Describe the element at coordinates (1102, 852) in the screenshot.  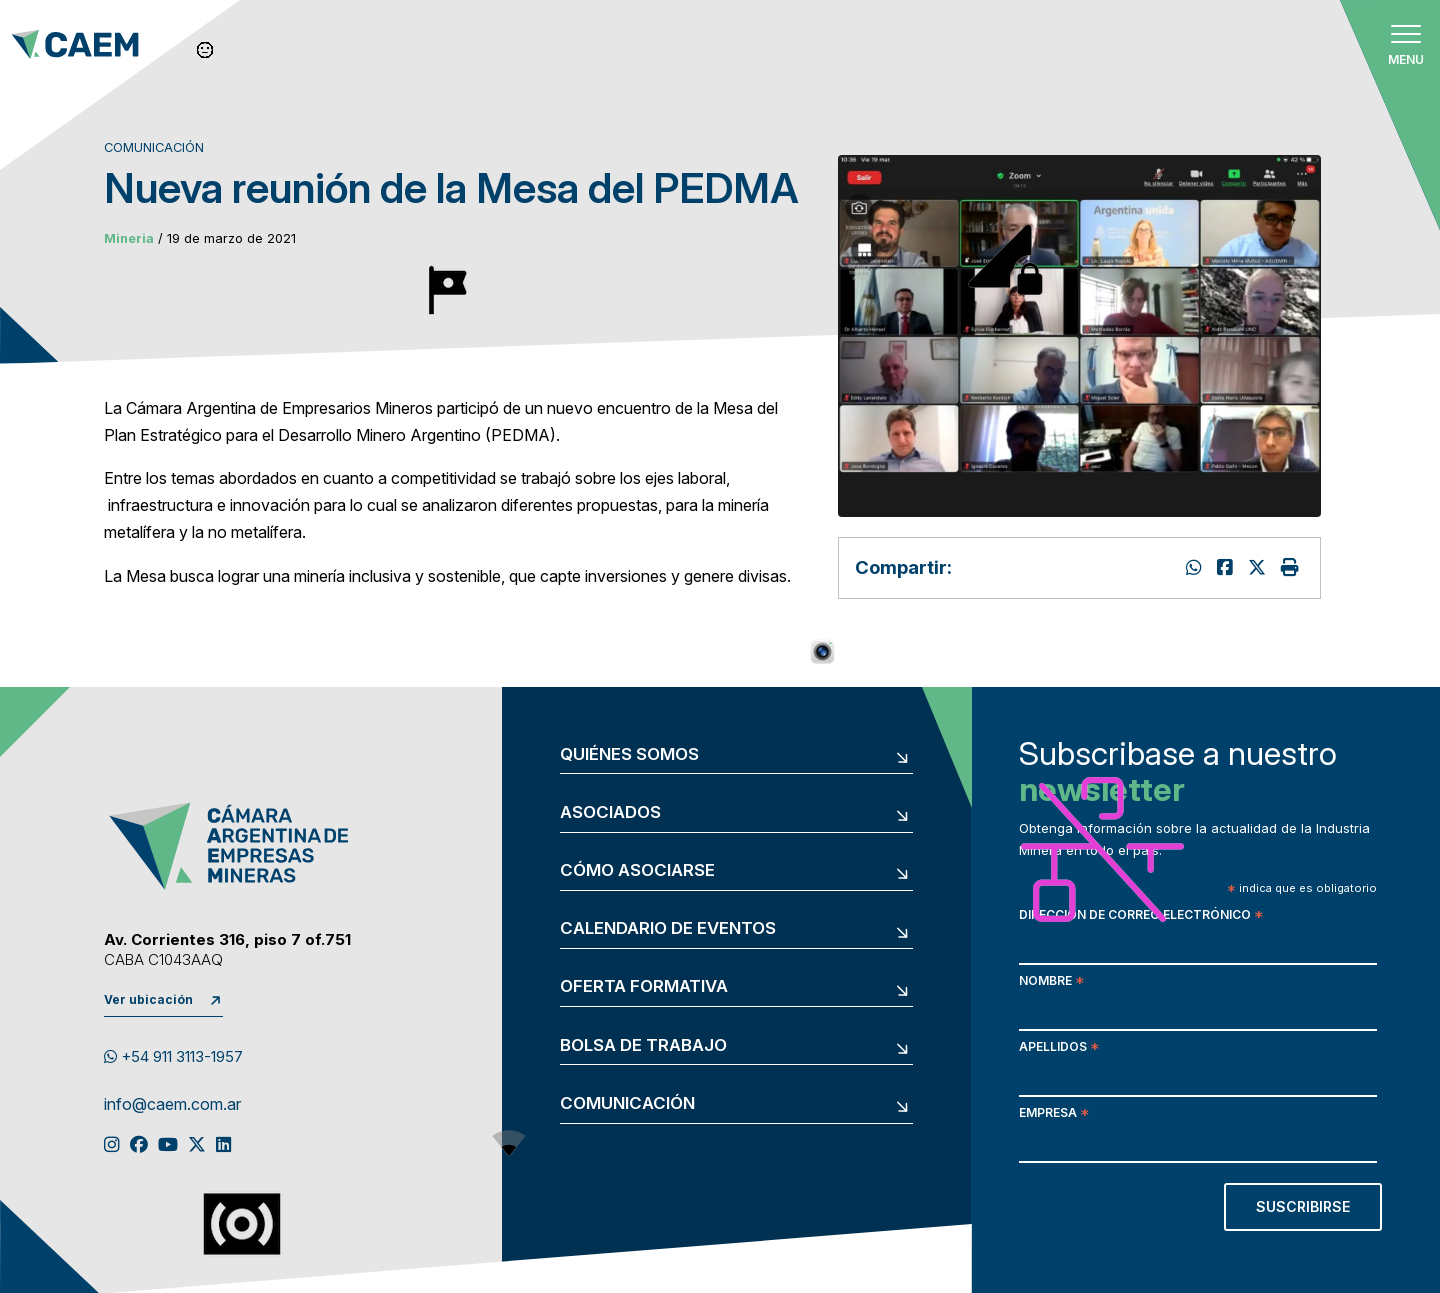
I see `network connection unavailable or disabled` at that location.